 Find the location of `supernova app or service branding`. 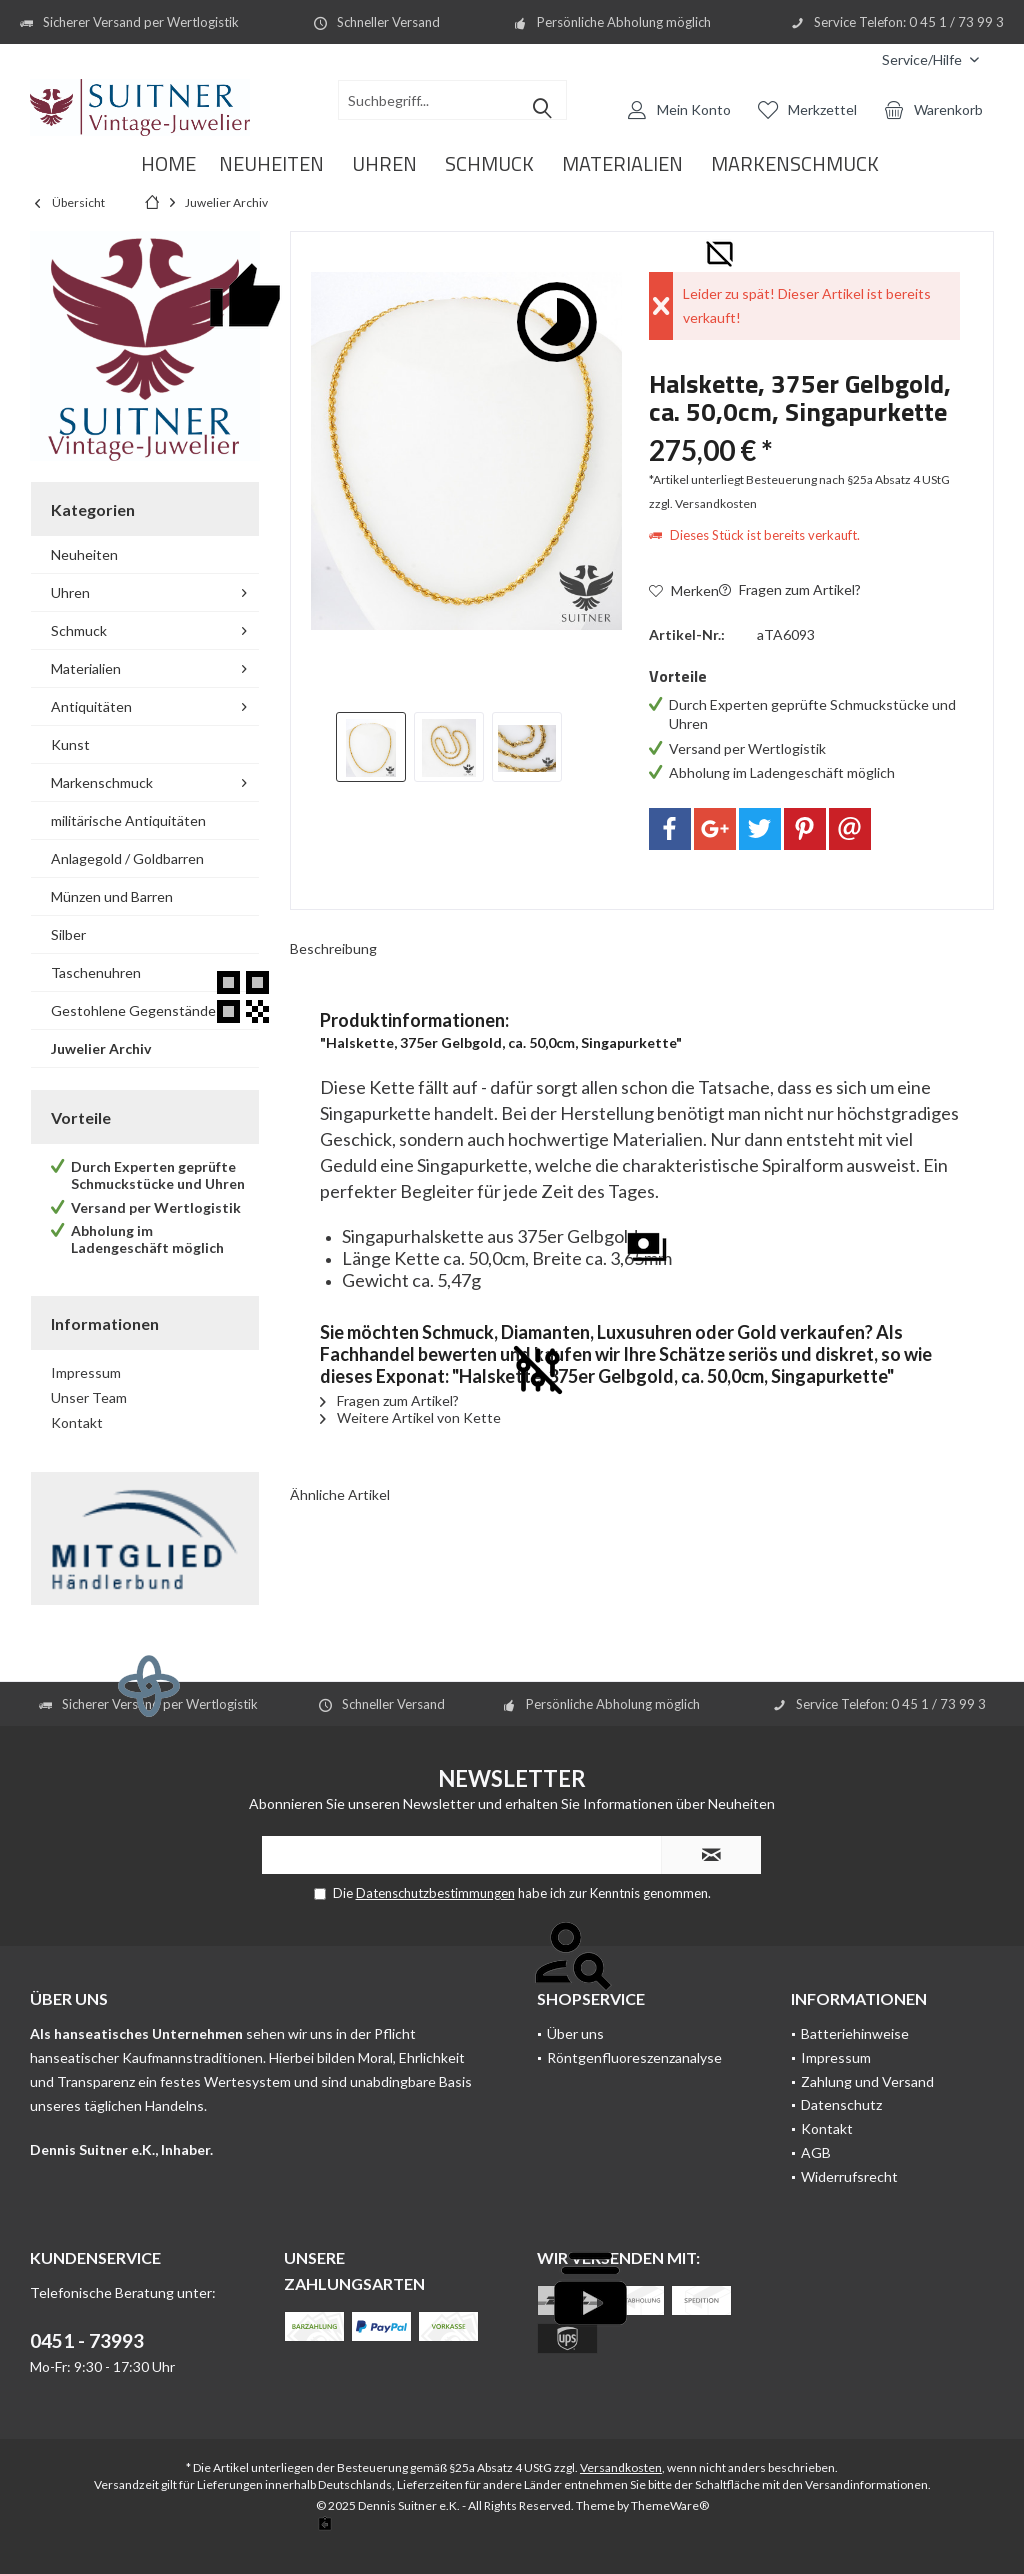

supernova app or service branding is located at coordinates (149, 1686).